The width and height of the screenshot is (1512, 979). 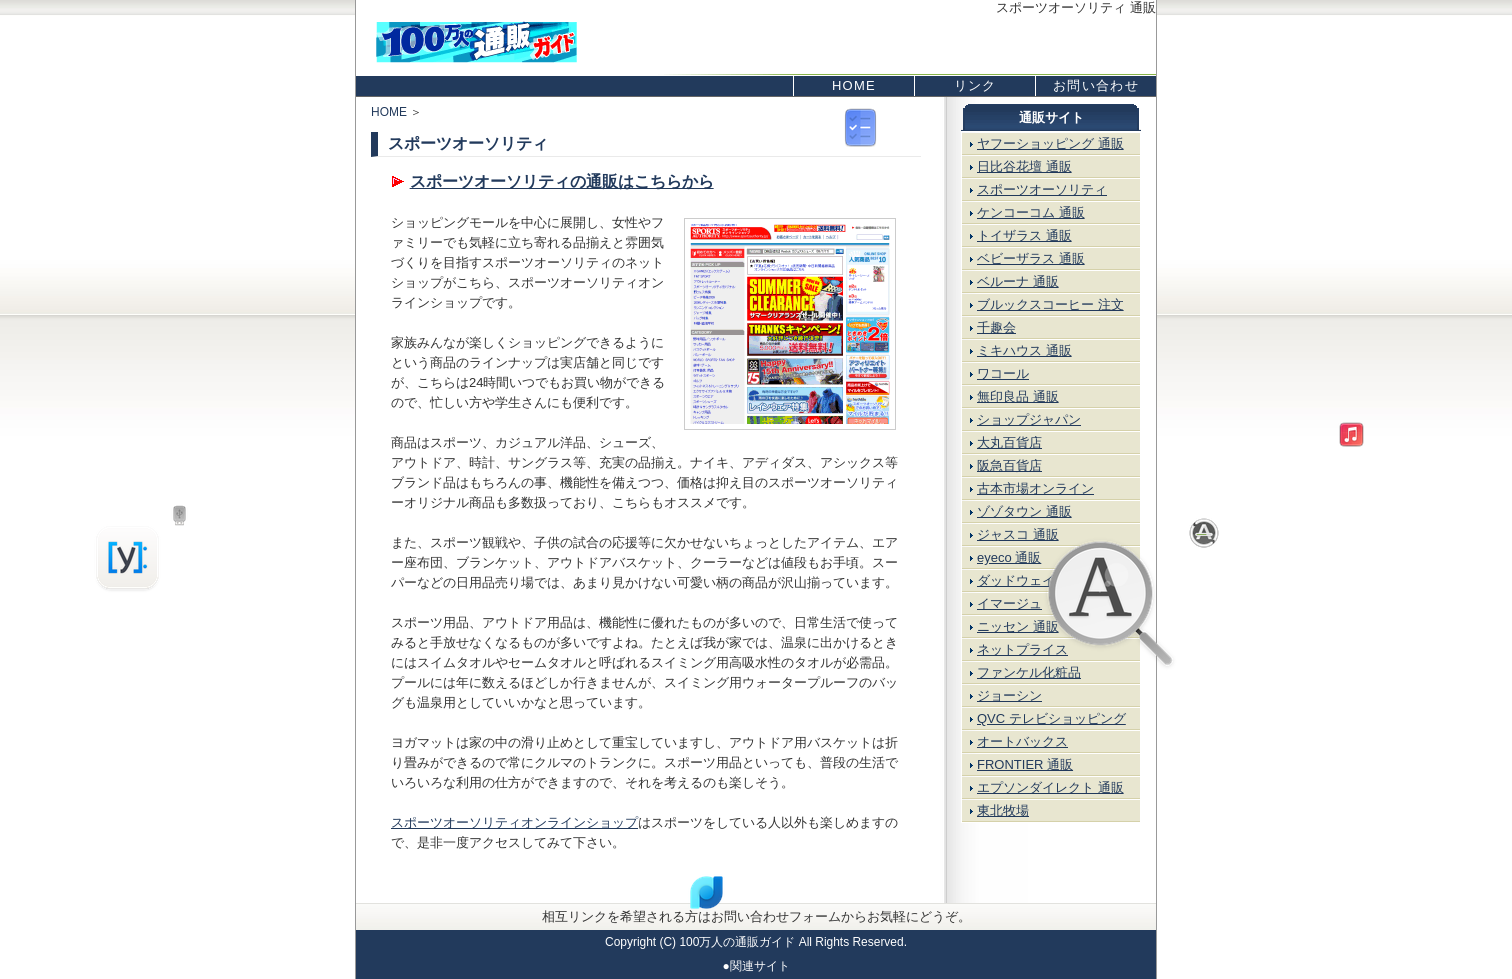 What do you see at coordinates (1204, 533) in the screenshot?
I see `check for available software updates` at bounding box center [1204, 533].